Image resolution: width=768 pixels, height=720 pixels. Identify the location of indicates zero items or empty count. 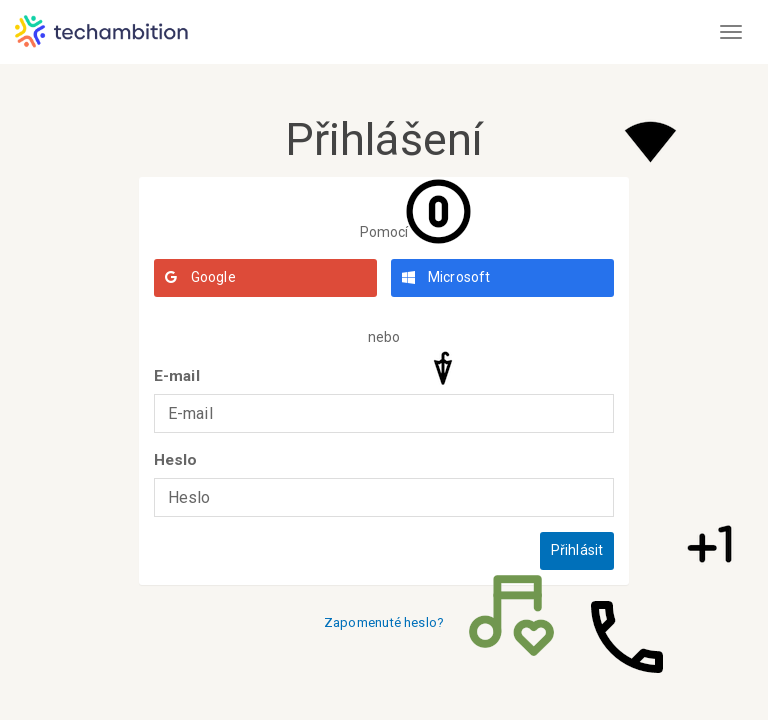
(438, 211).